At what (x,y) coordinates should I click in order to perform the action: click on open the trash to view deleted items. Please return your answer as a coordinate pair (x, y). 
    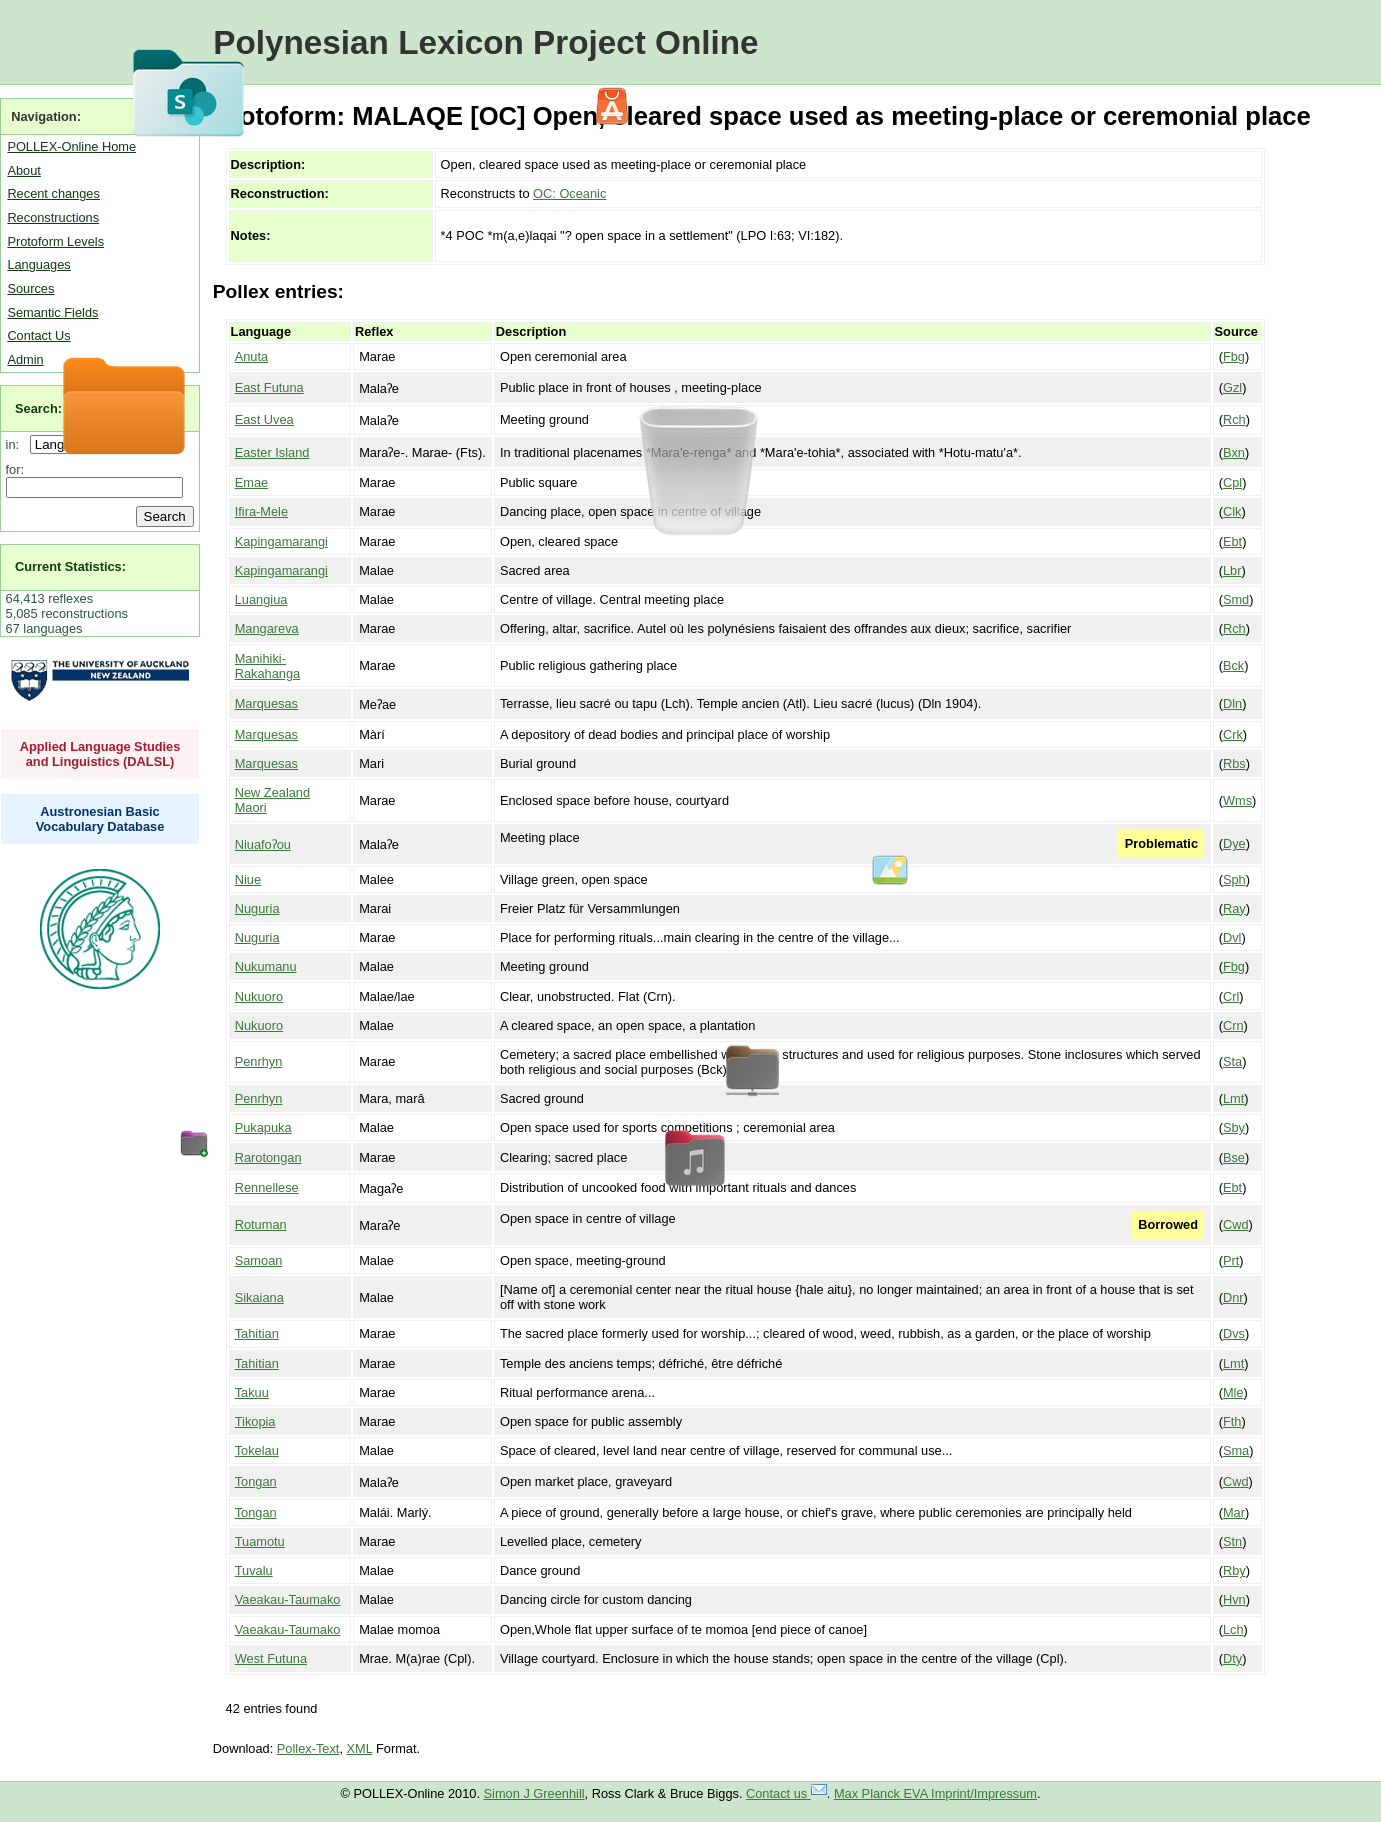
    Looking at the image, I should click on (698, 468).